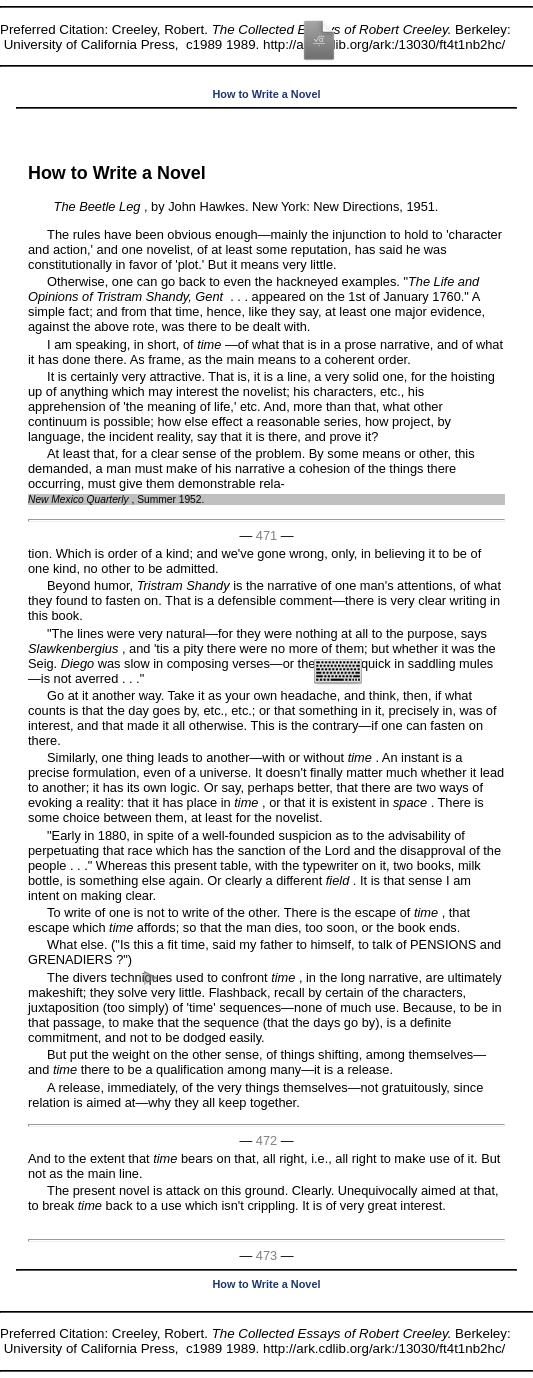  Describe the element at coordinates (319, 41) in the screenshot. I see `open an opendocument formula file` at that location.